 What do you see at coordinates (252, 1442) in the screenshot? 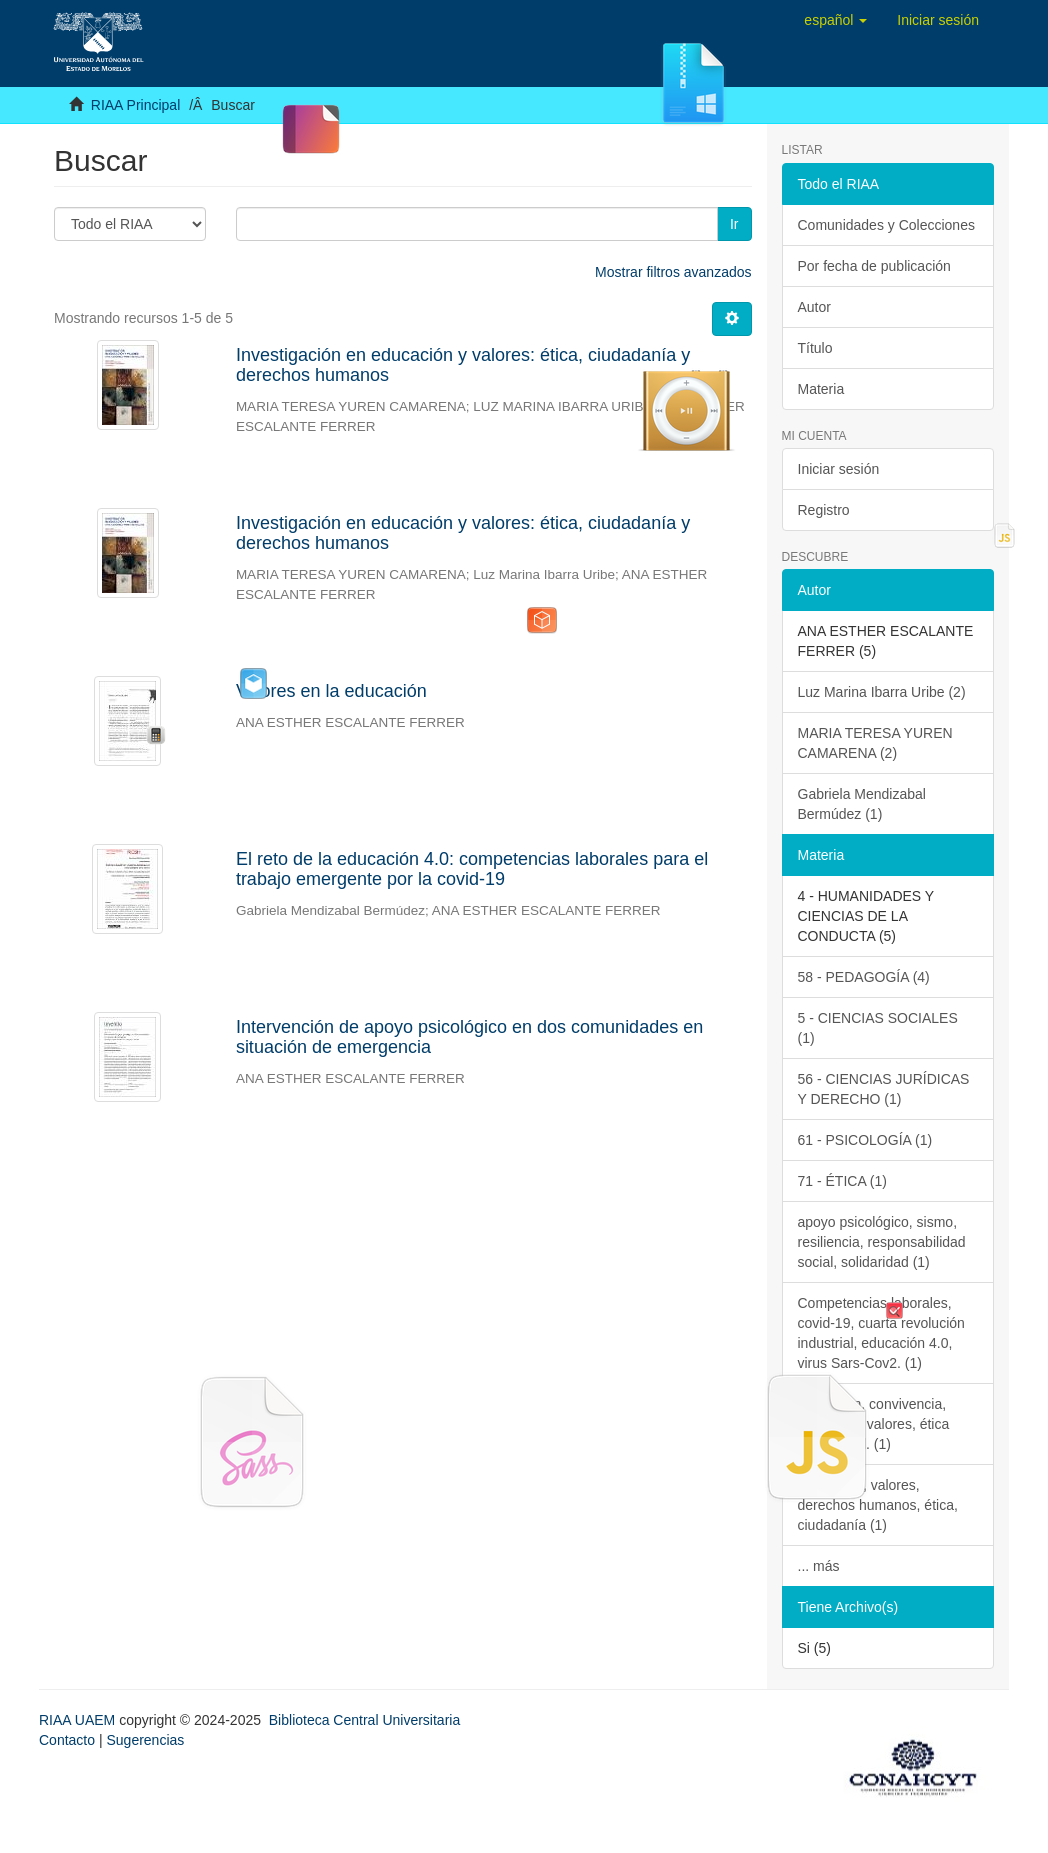
I see `scss stylesheet file` at bounding box center [252, 1442].